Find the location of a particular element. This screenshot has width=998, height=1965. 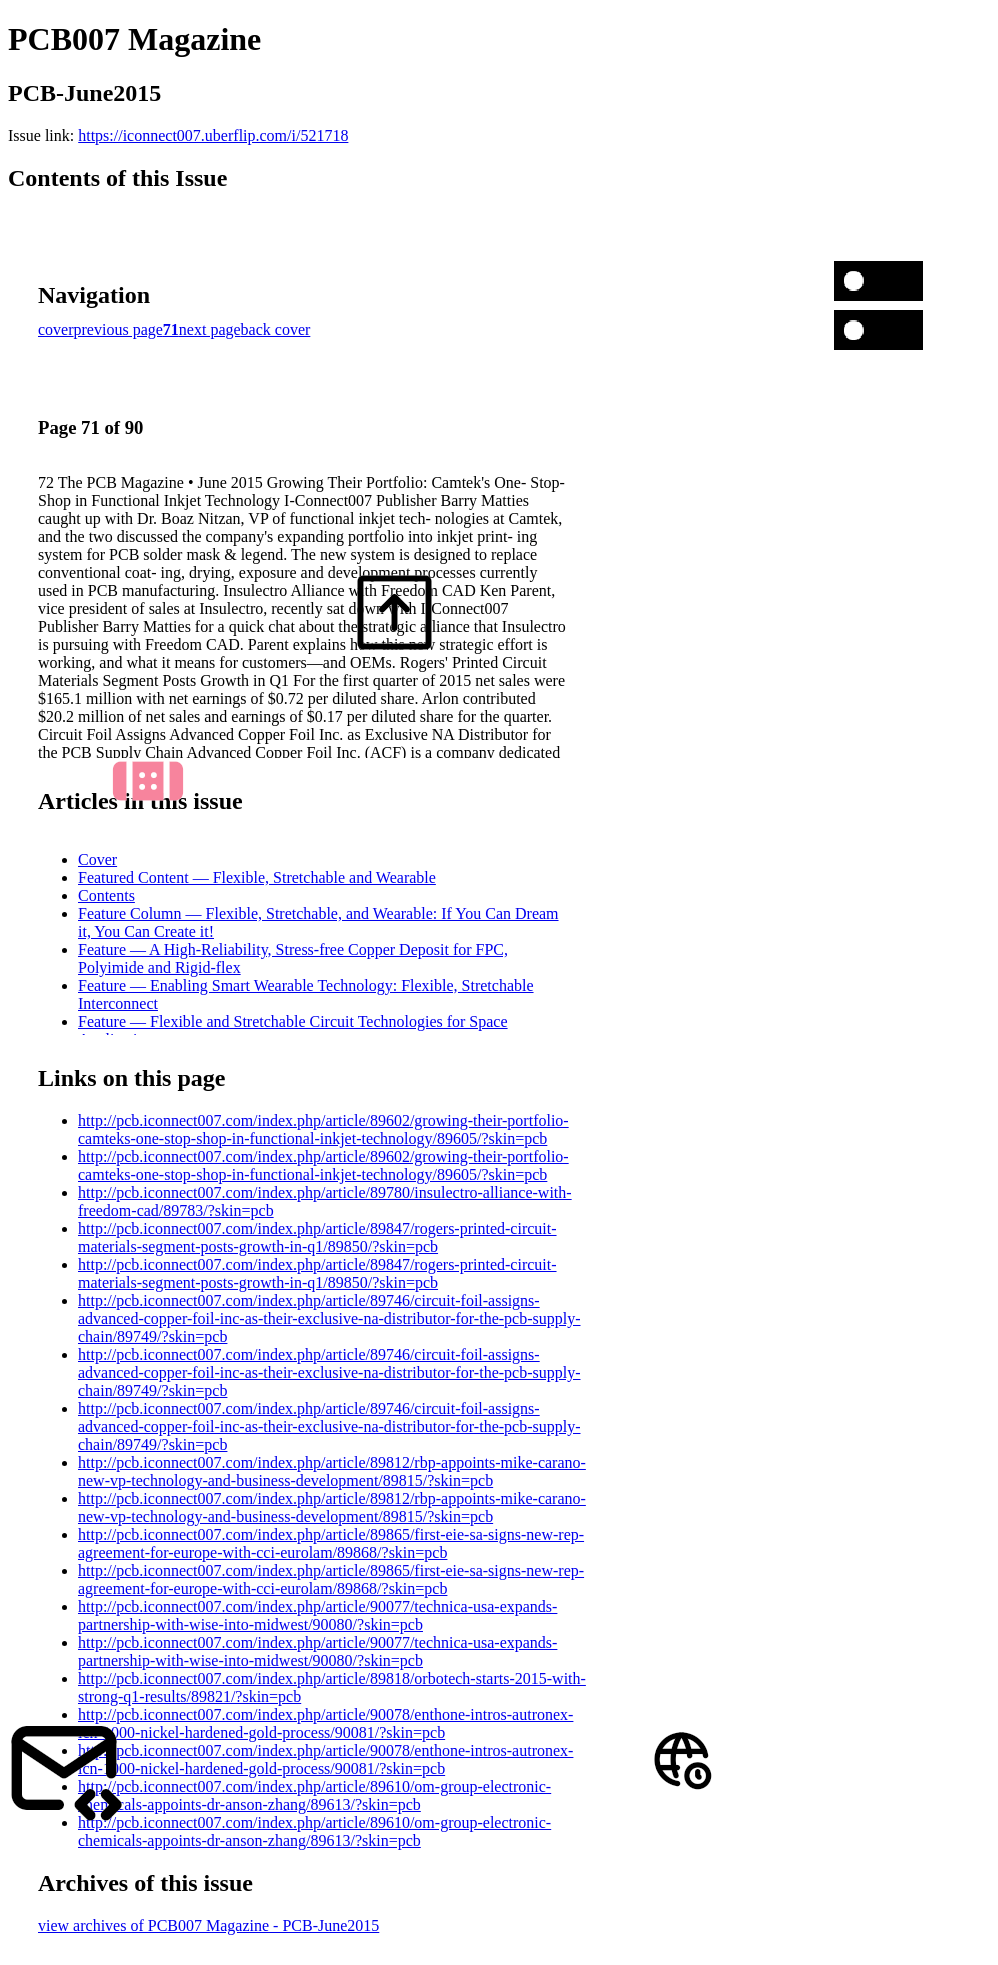

access server or DNS settings is located at coordinates (878, 305).